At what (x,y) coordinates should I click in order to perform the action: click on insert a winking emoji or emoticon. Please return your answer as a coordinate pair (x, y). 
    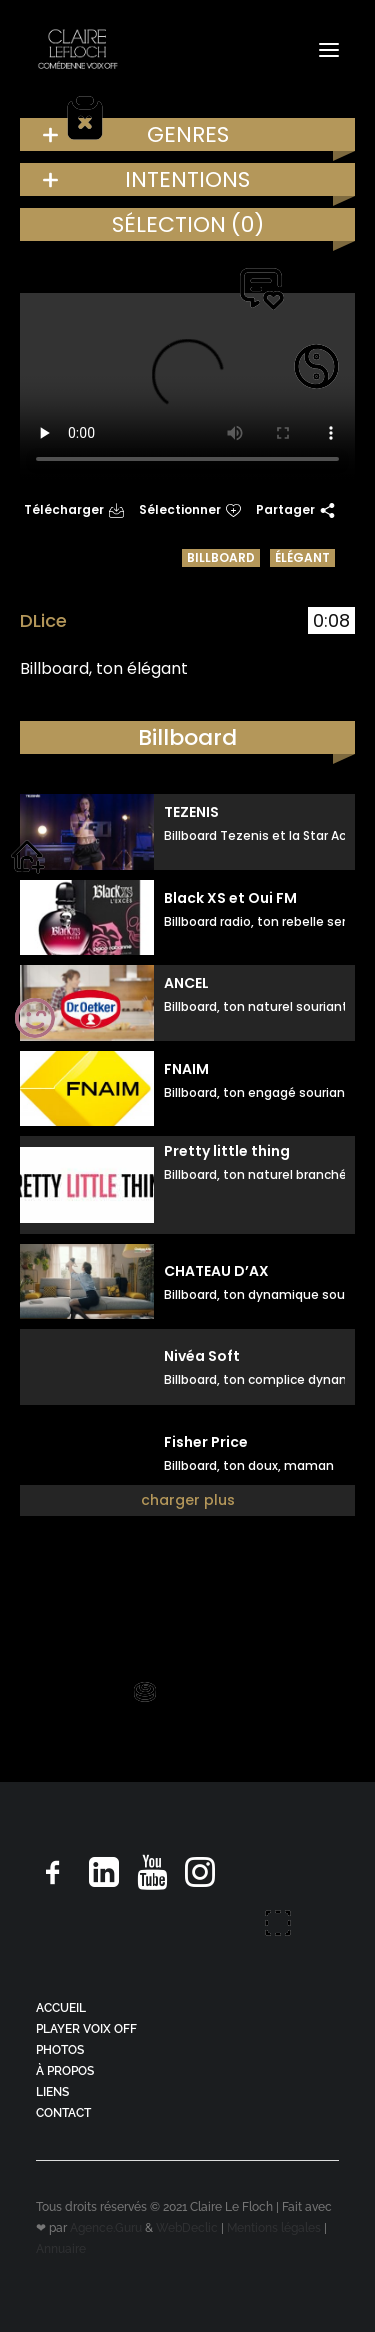
    Looking at the image, I should click on (35, 1018).